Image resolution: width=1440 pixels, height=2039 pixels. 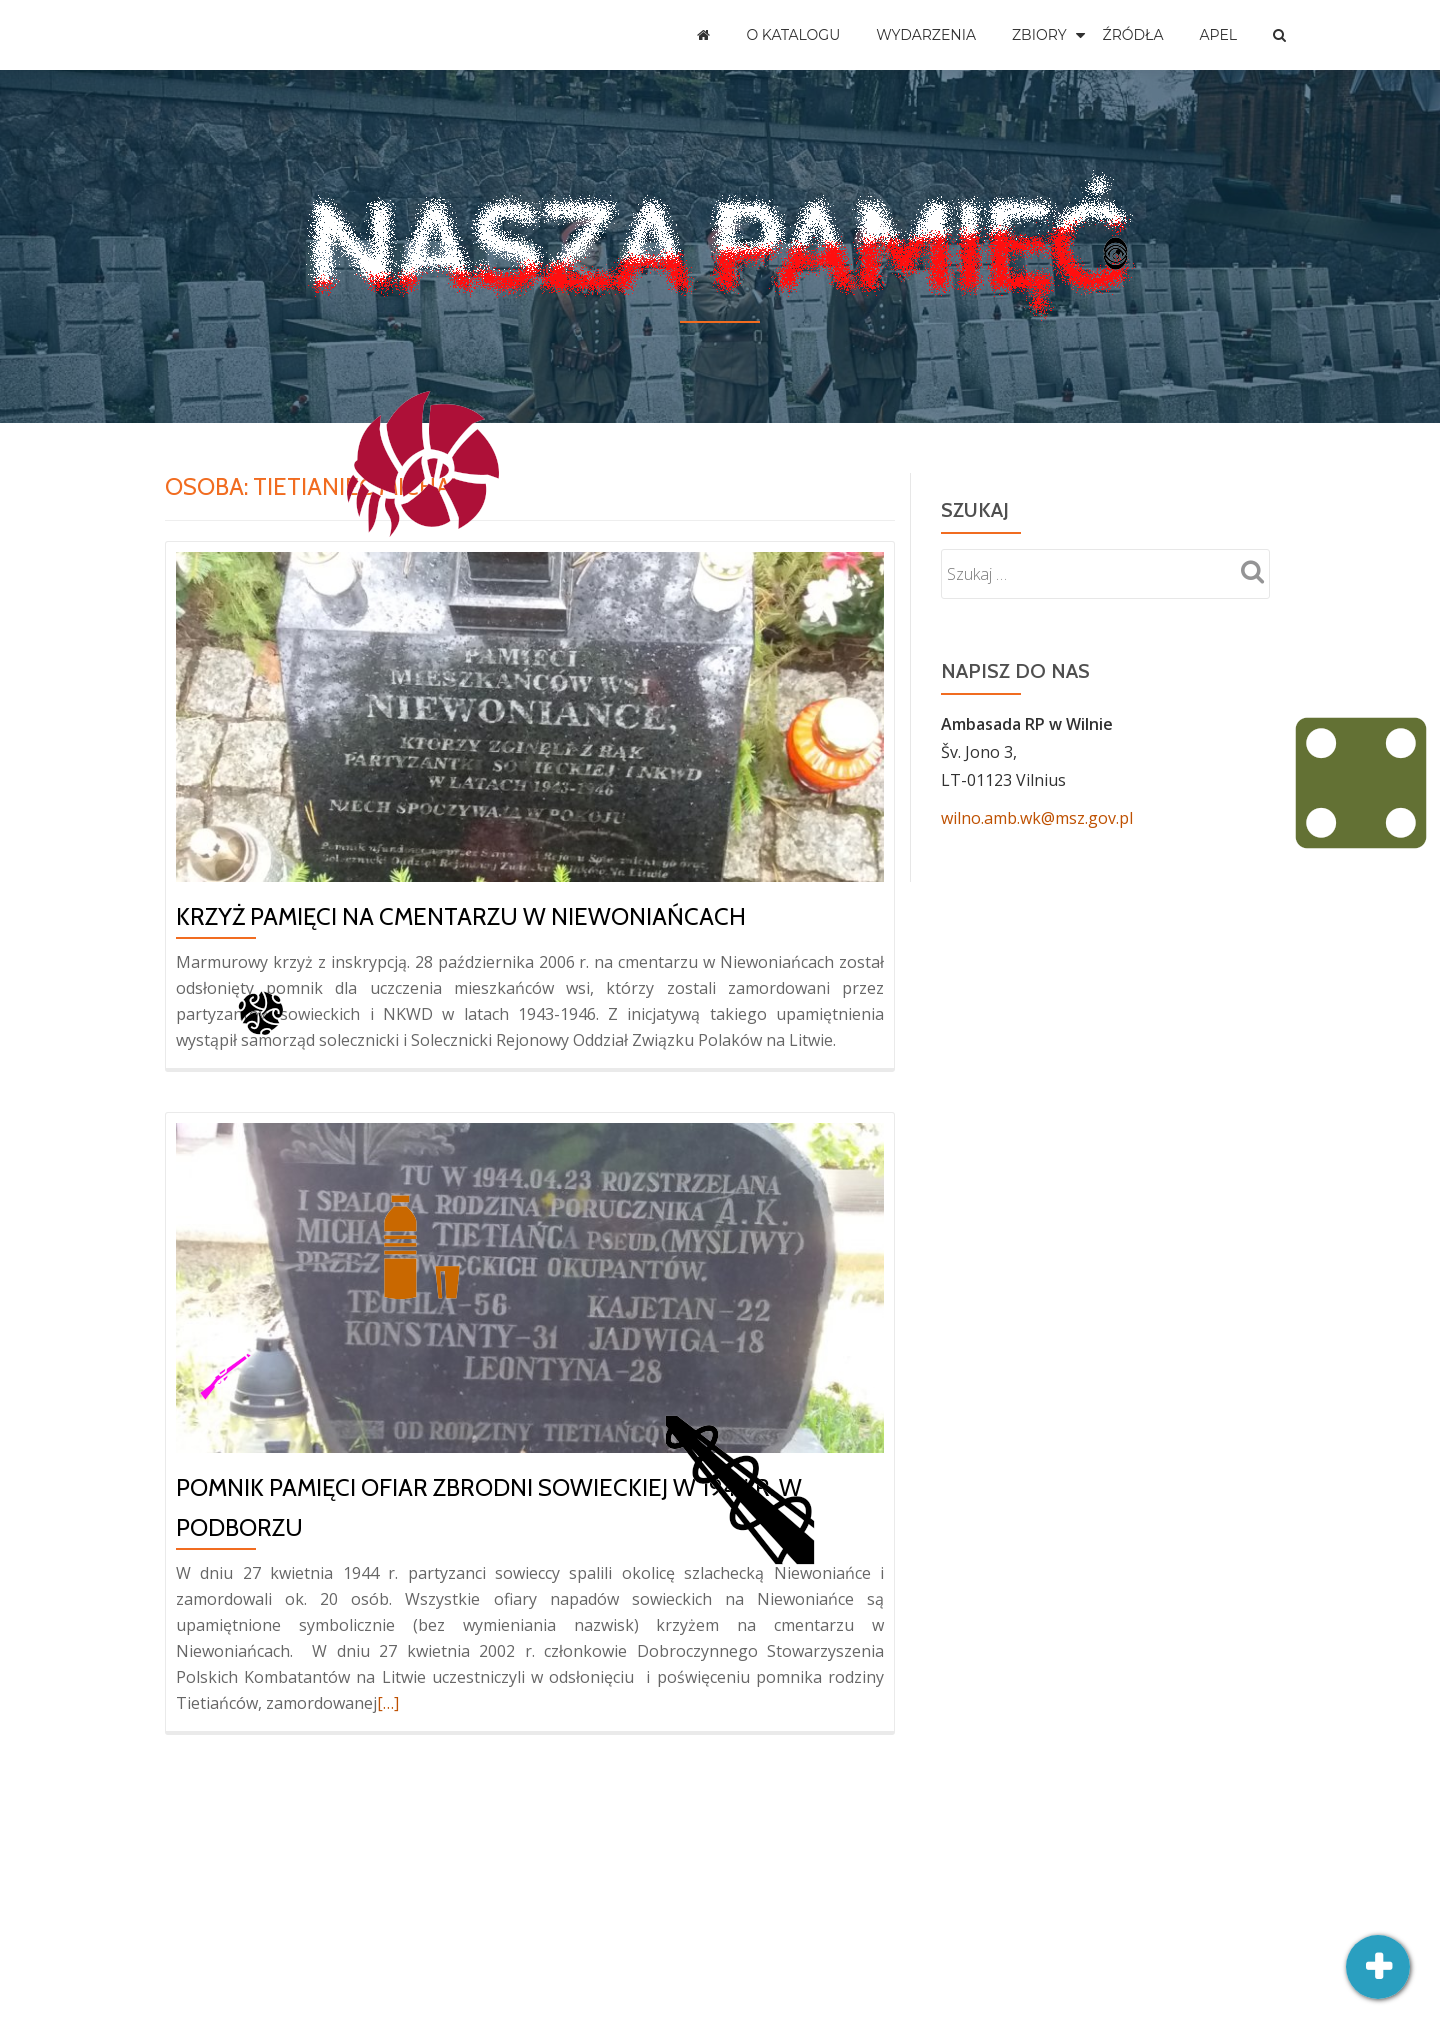 What do you see at coordinates (1115, 253) in the screenshot?
I see `select cyclops character or creature type` at bounding box center [1115, 253].